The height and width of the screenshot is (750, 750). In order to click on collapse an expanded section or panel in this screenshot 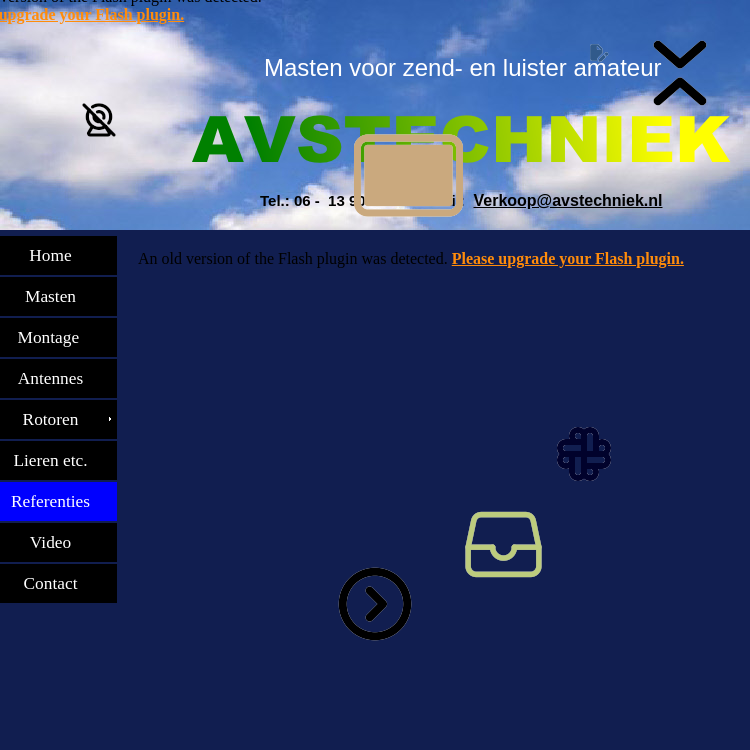, I will do `click(680, 73)`.